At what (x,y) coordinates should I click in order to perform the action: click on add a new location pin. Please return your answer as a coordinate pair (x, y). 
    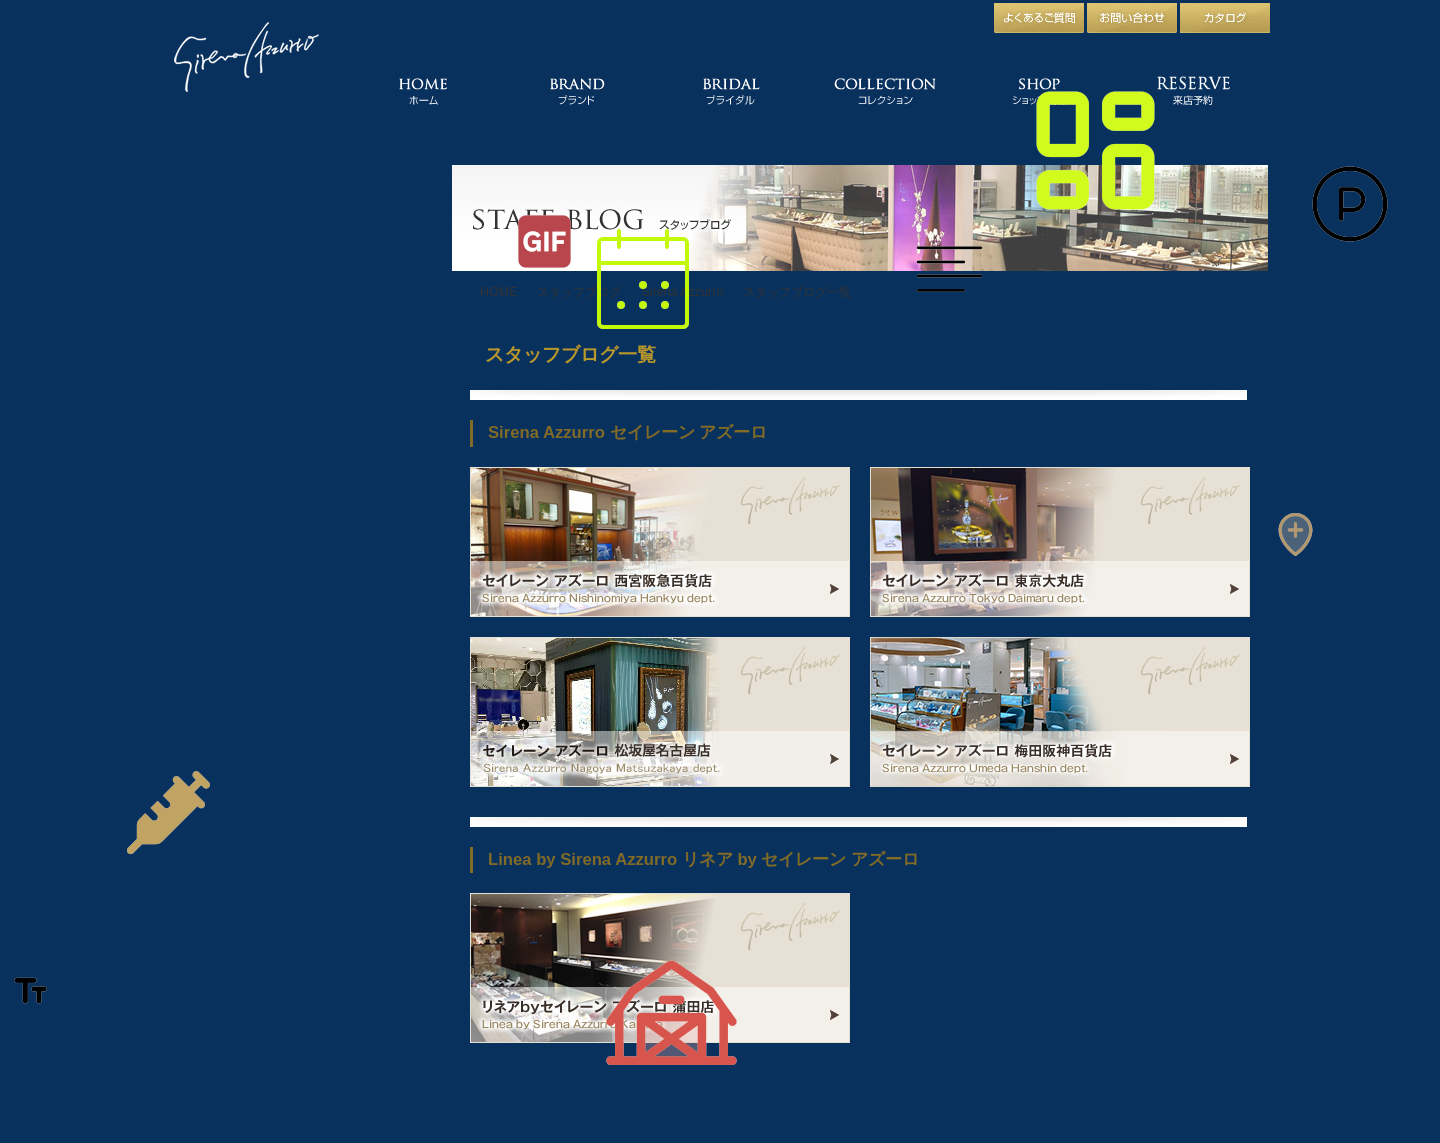
    Looking at the image, I should click on (1295, 534).